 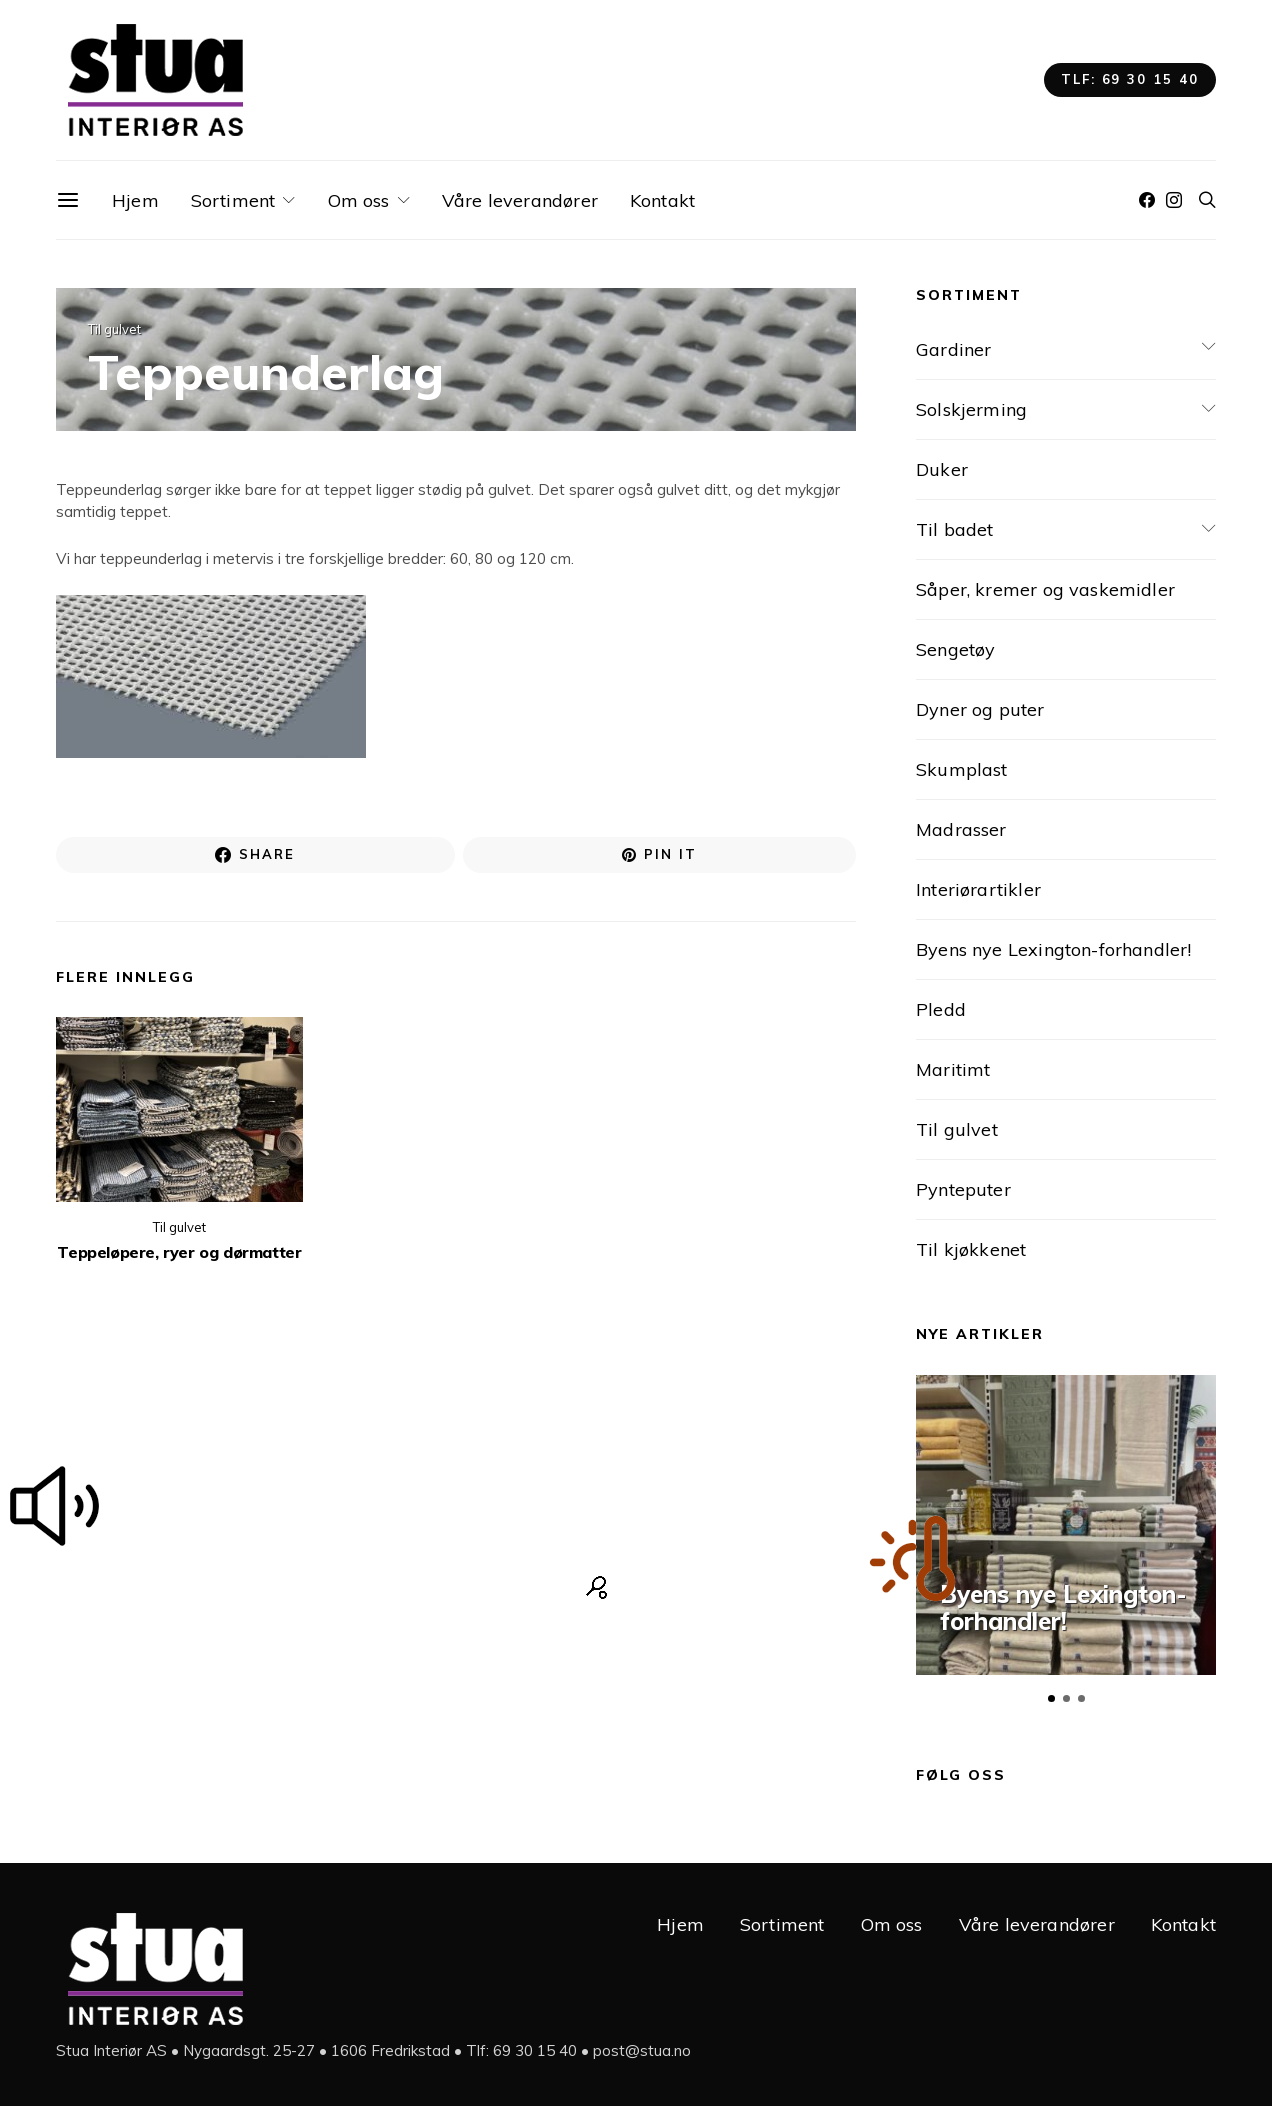 I want to click on view current outdoor temperature, so click(x=912, y=1558).